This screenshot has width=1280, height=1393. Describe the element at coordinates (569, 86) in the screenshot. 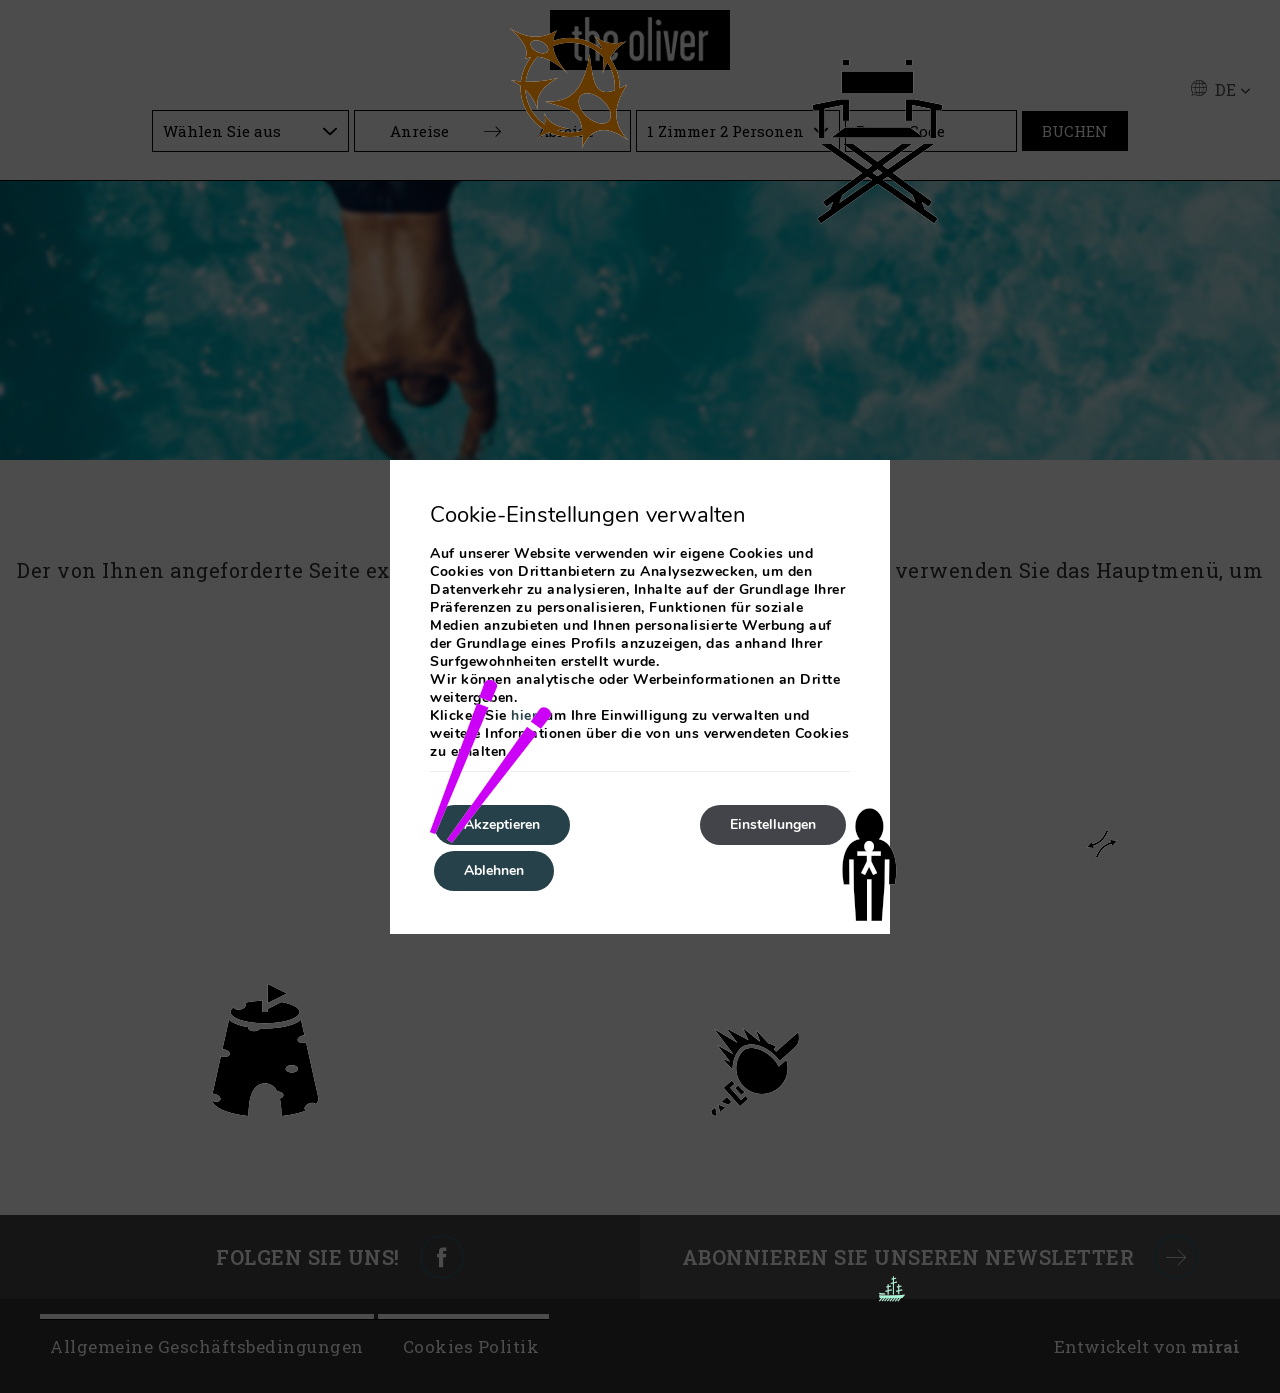

I see `indicates magic or spell activation` at that location.